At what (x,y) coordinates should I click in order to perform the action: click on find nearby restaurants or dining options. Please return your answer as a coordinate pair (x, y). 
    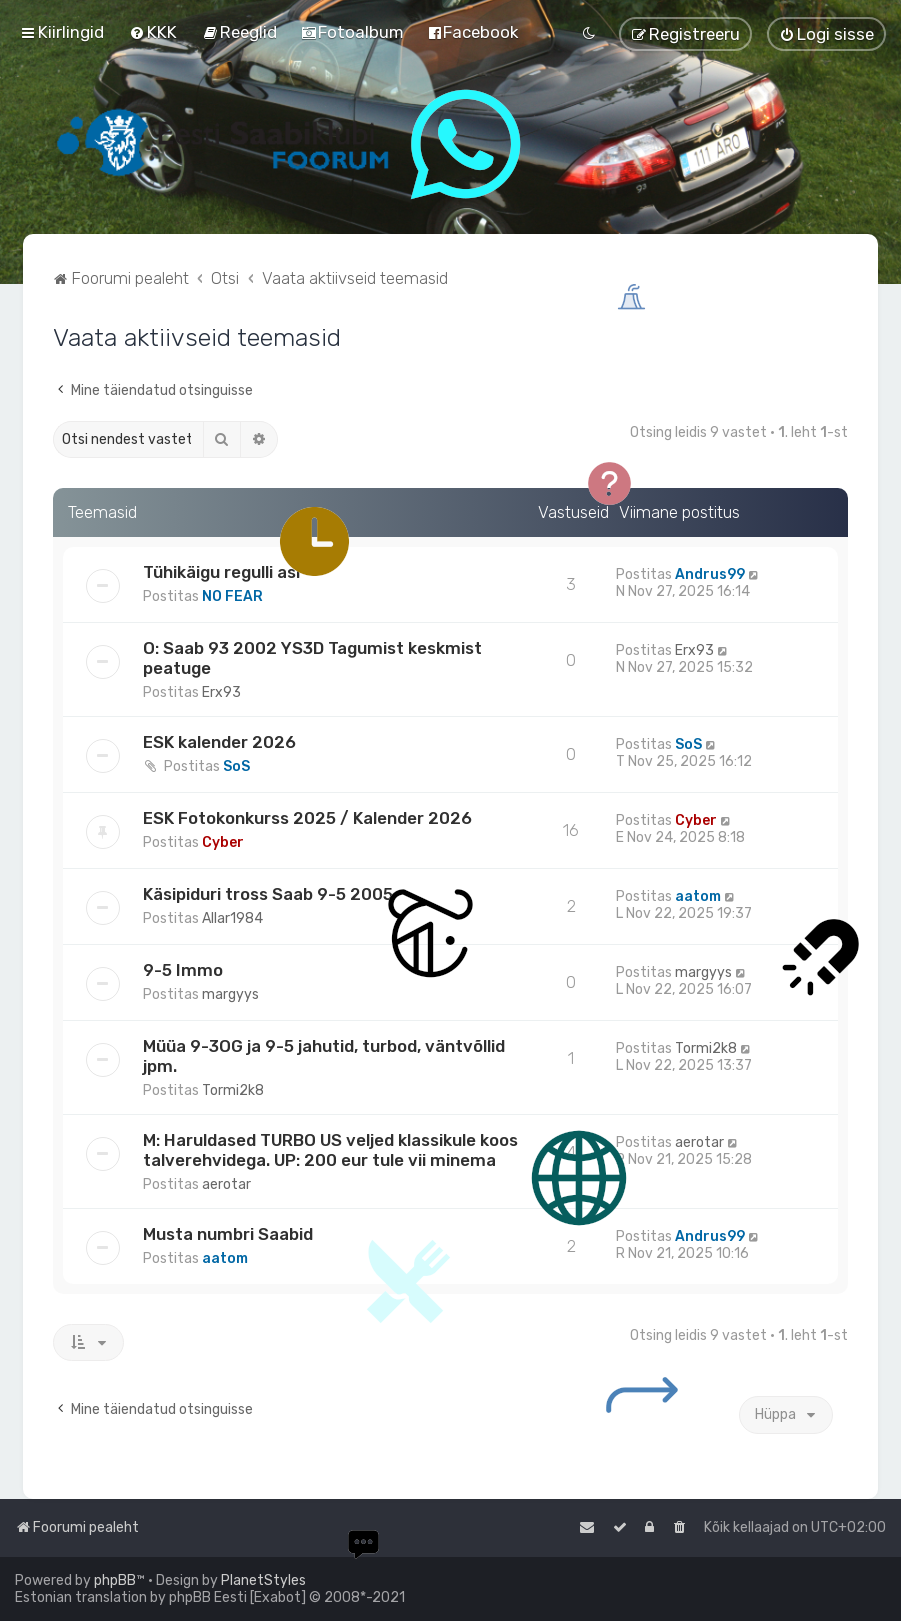
    Looking at the image, I should click on (408, 1281).